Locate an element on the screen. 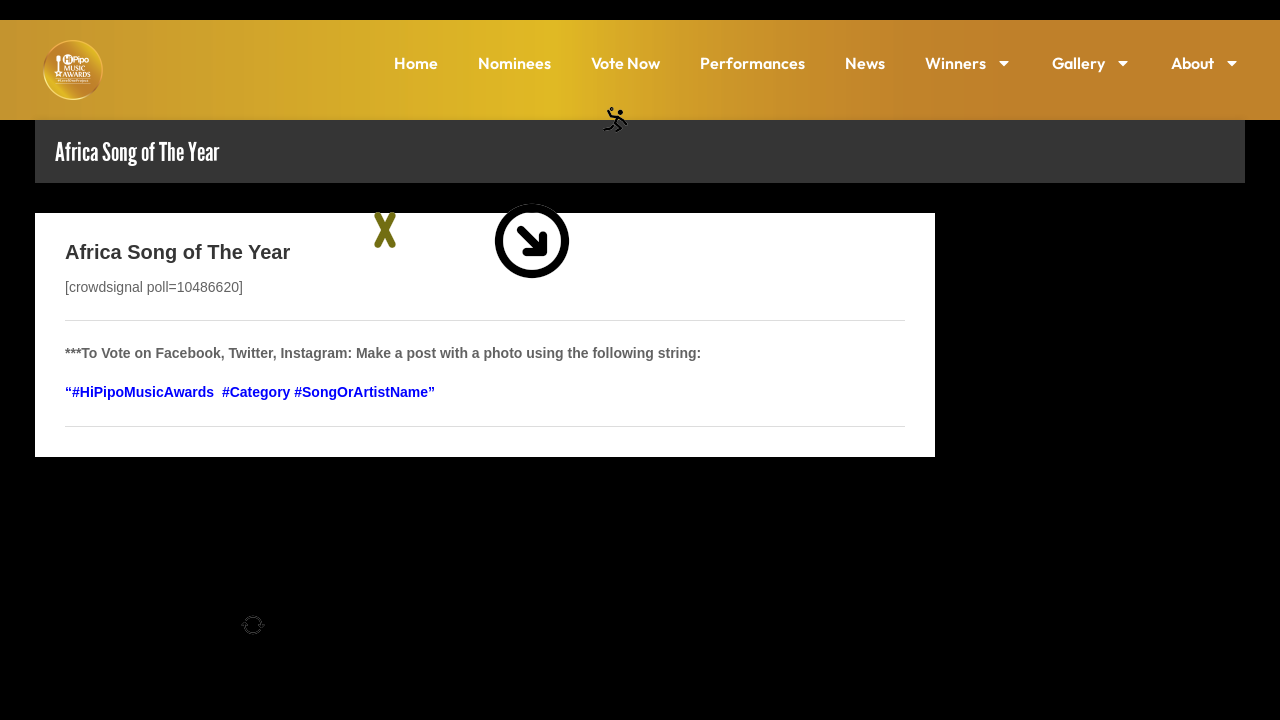 Image resolution: width=1280 pixels, height=720 pixels. sync data across devices is located at coordinates (253, 625).